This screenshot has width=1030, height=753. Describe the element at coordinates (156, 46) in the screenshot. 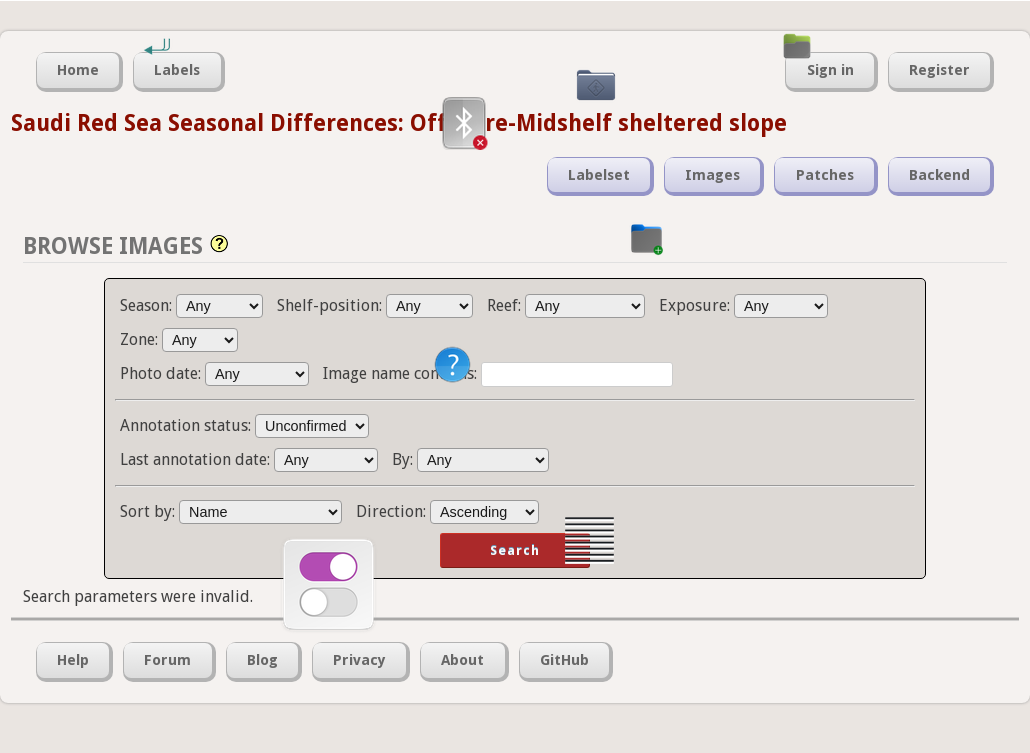

I see `reply to all recipients of an email` at that location.